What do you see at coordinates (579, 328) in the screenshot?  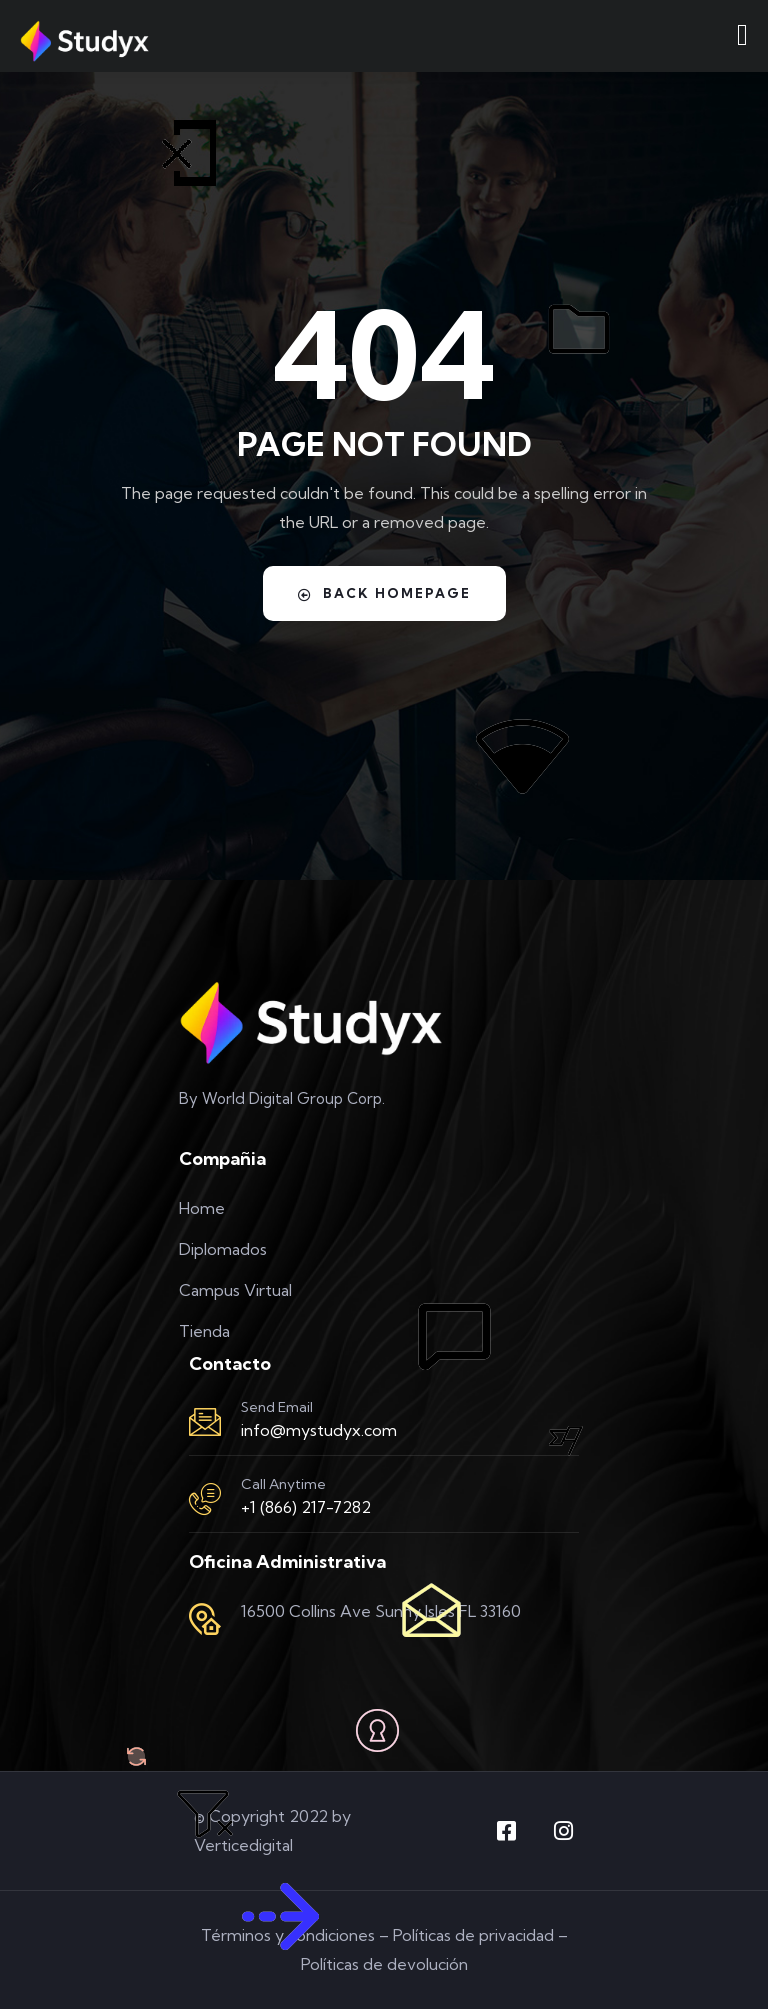 I see `access files and documents` at bounding box center [579, 328].